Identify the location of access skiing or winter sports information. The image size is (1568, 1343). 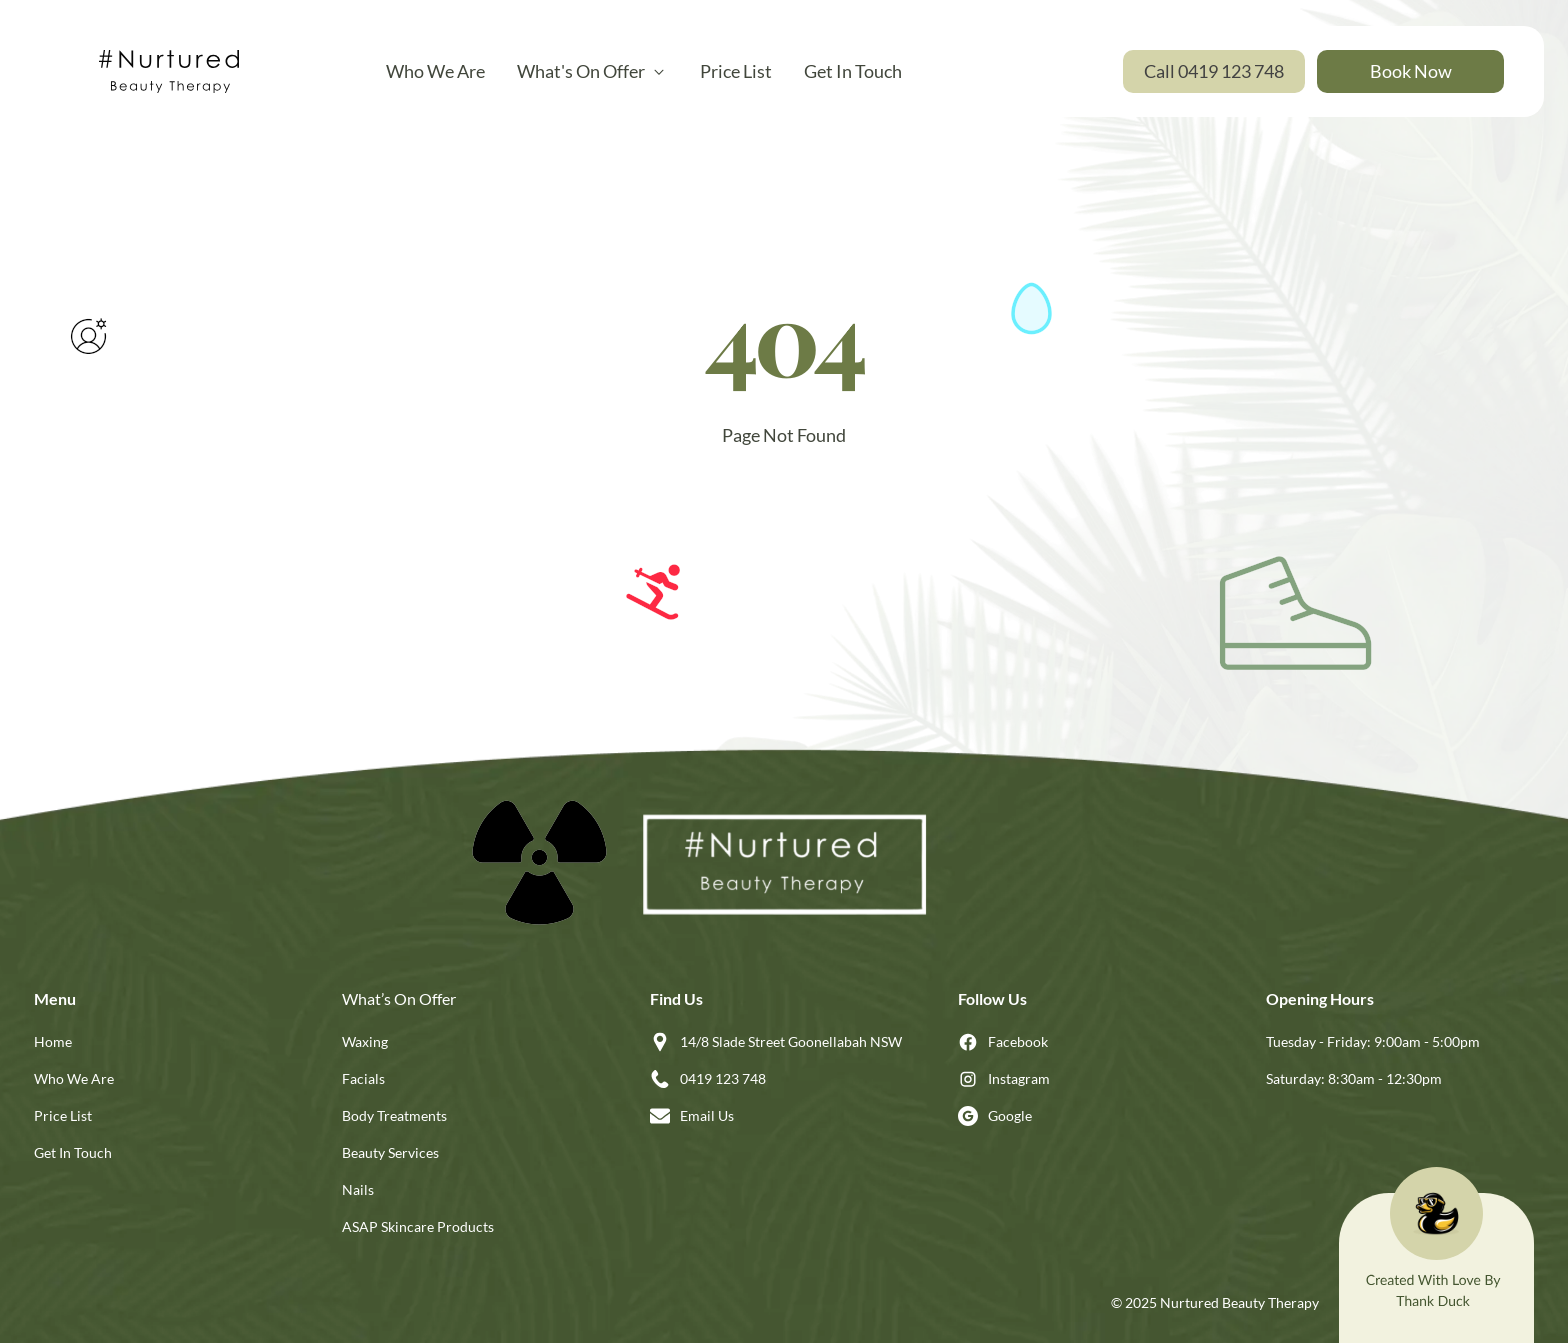
(655, 590).